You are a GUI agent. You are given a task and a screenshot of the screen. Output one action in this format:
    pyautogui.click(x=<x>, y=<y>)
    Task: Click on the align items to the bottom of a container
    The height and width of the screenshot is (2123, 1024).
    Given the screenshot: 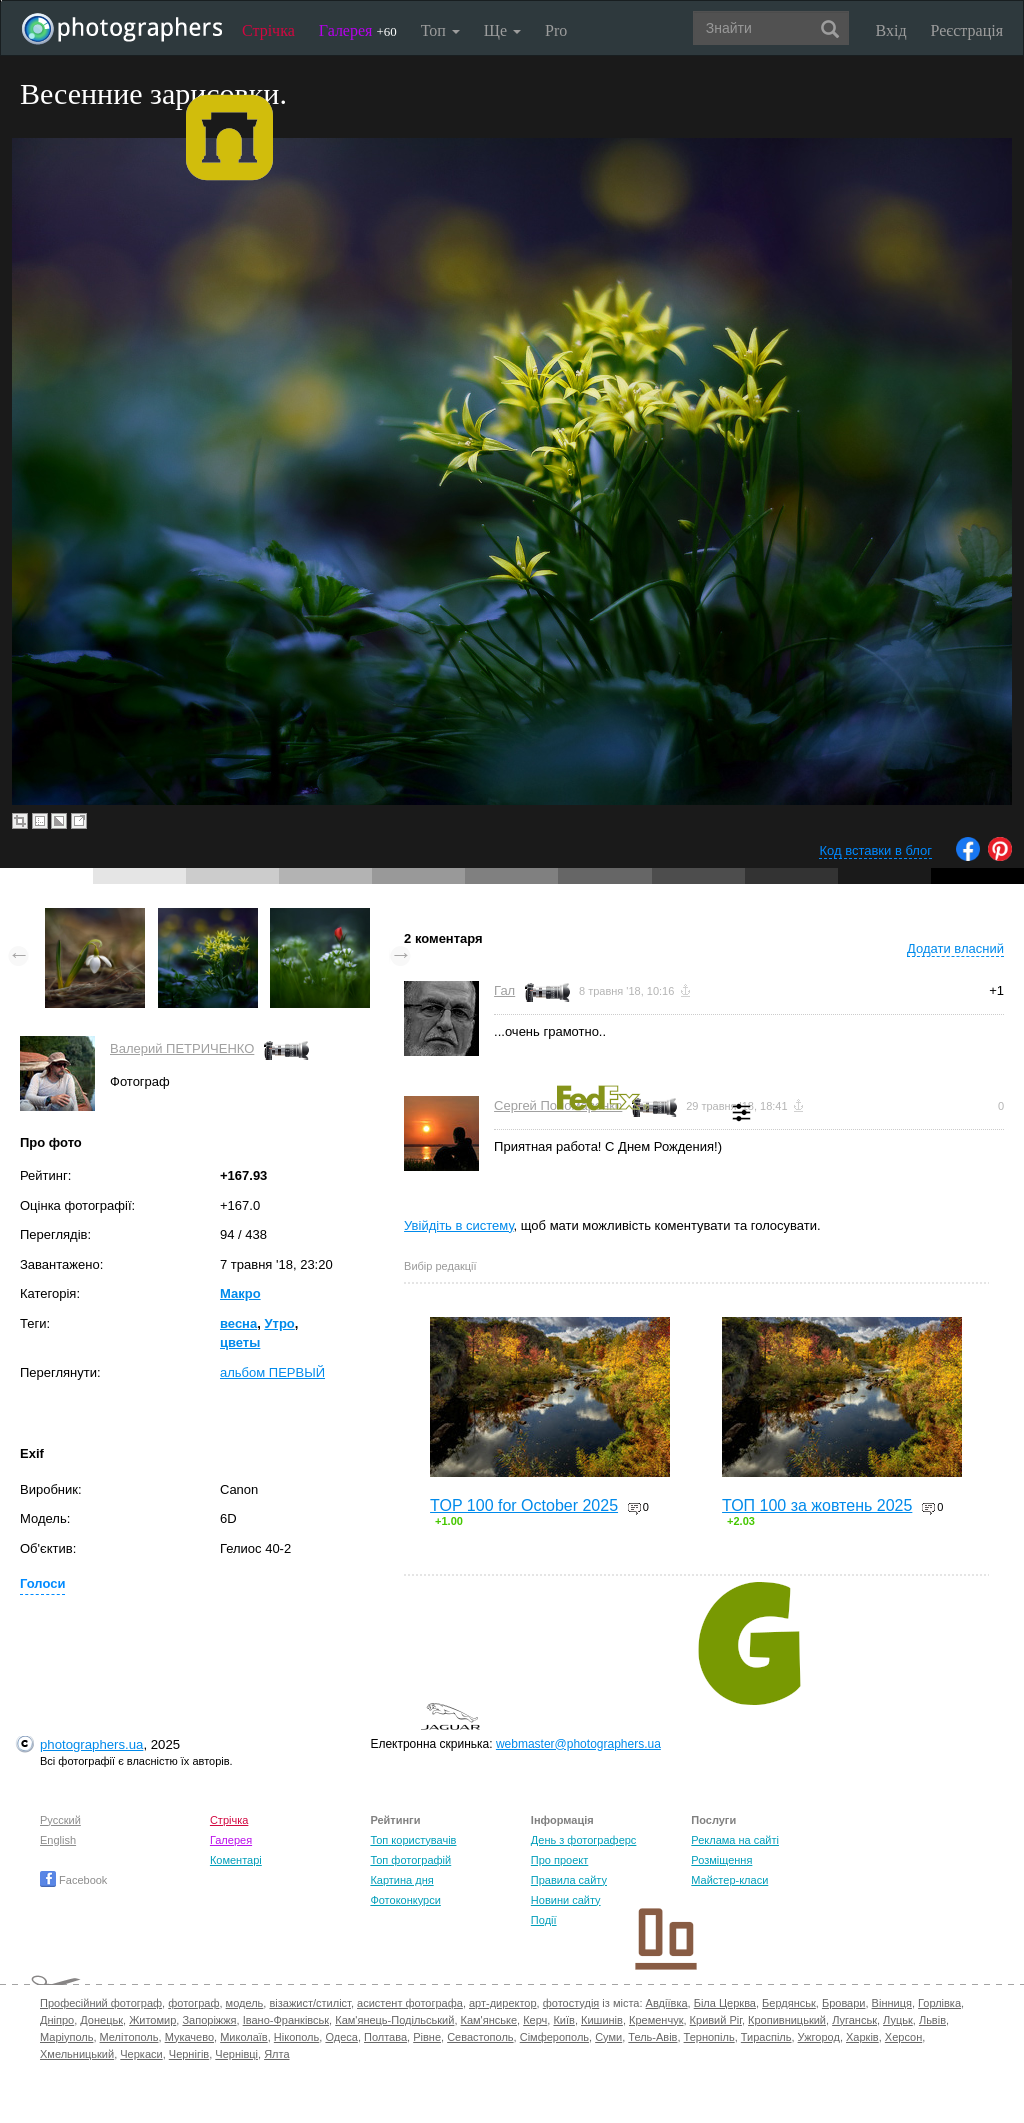 What is the action you would take?
    pyautogui.click(x=666, y=1939)
    